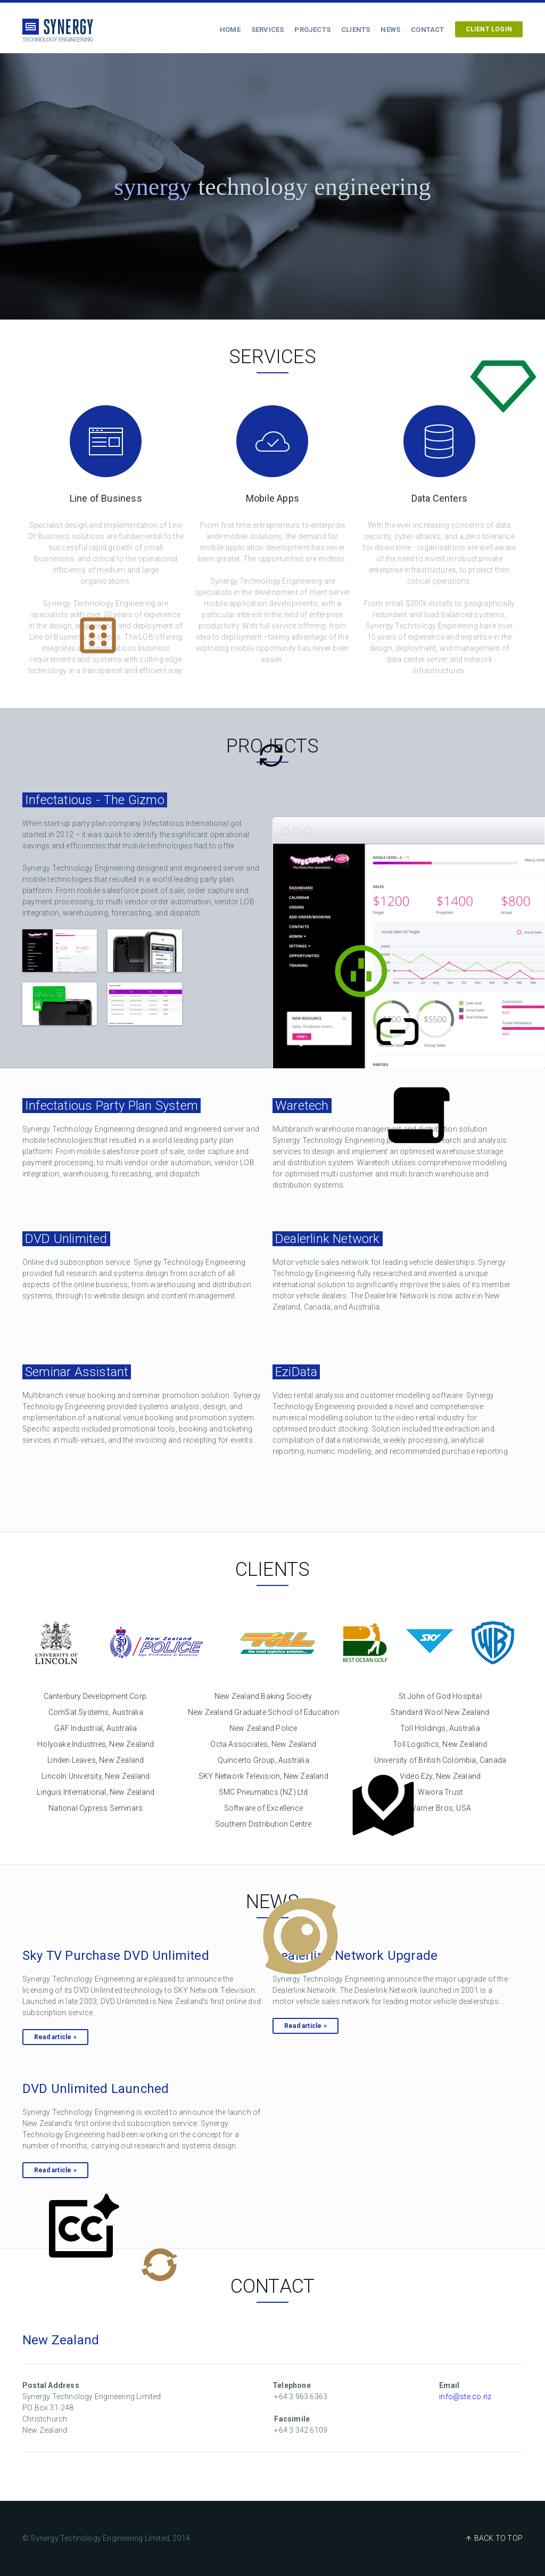 This screenshot has height=2576, width=545. I want to click on open the Insta360 camera app, so click(300, 1936).